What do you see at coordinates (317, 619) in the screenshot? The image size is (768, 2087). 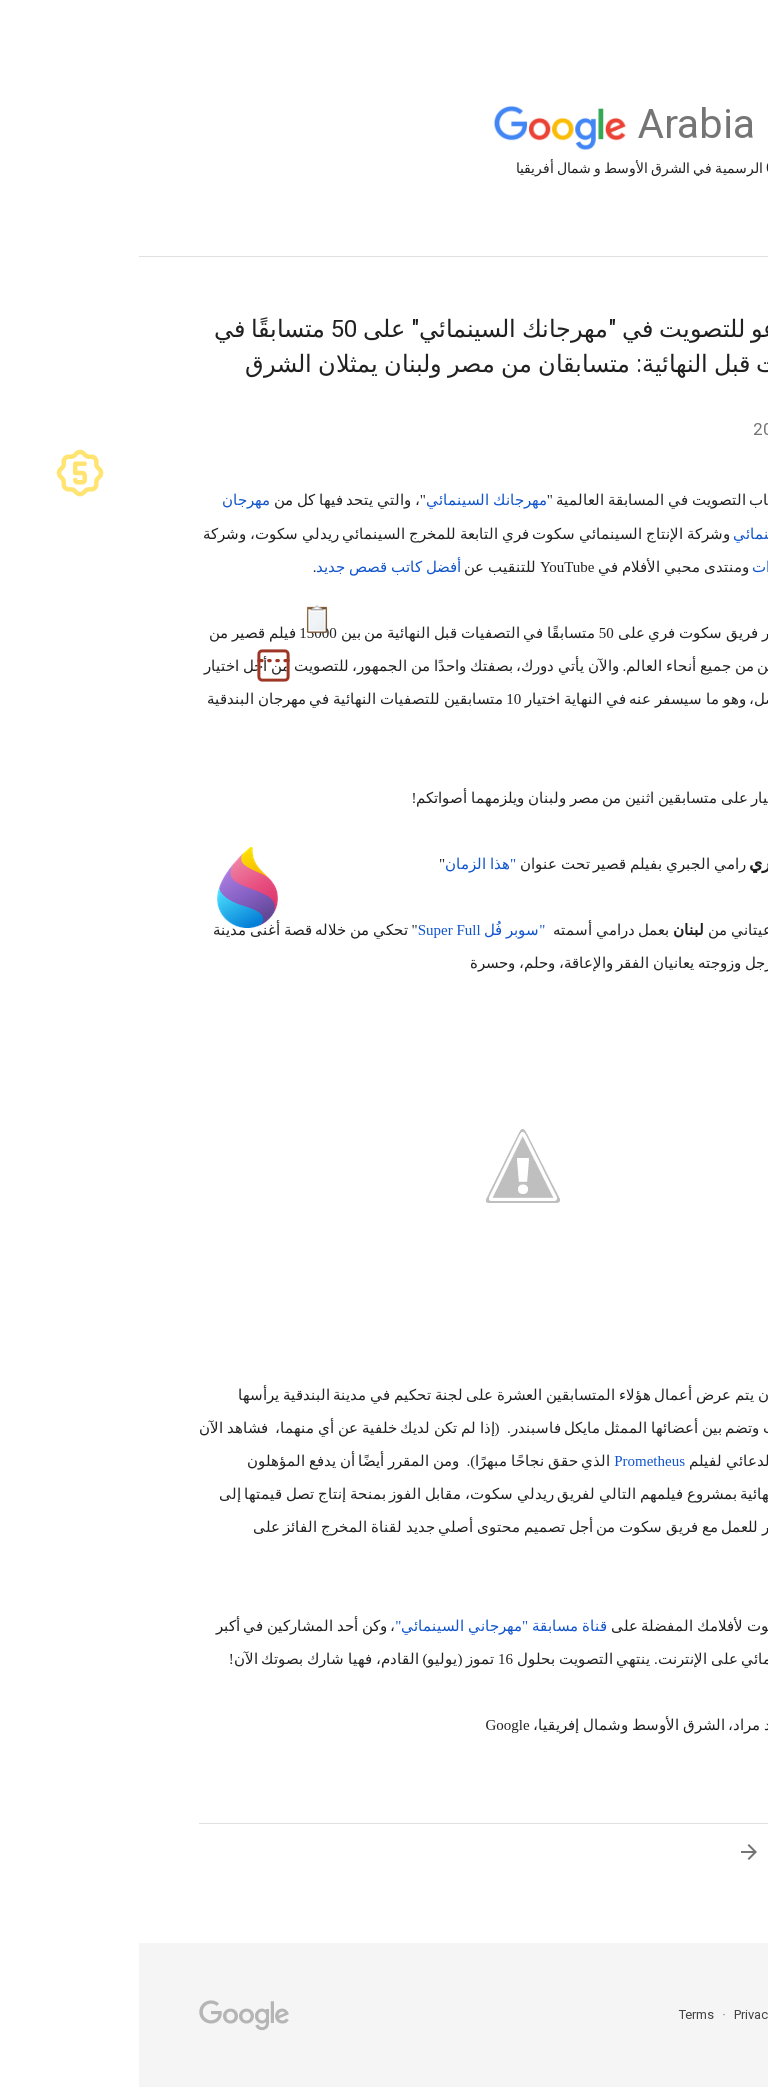 I see `access clipboard contents` at bounding box center [317, 619].